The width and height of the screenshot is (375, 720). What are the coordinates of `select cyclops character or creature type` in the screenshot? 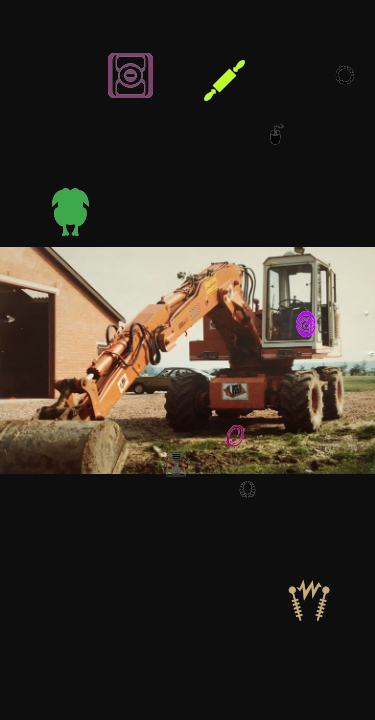 It's located at (306, 324).